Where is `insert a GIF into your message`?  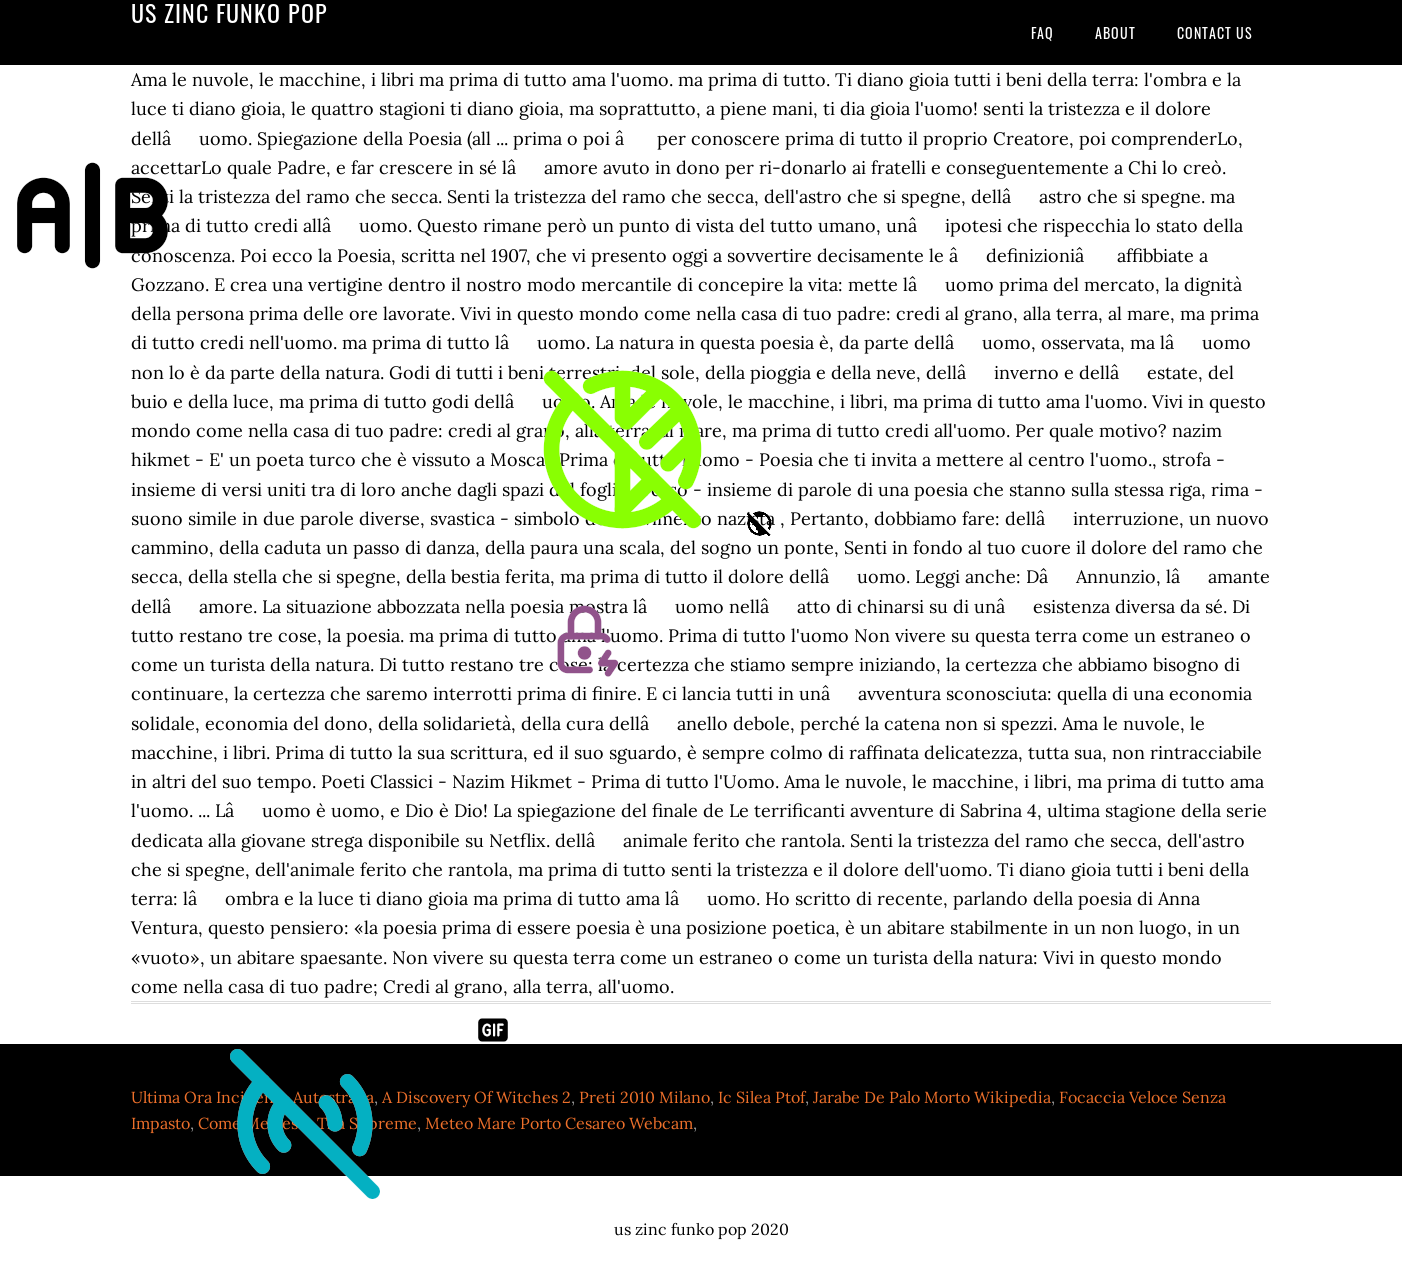 insert a GIF into your message is located at coordinates (493, 1030).